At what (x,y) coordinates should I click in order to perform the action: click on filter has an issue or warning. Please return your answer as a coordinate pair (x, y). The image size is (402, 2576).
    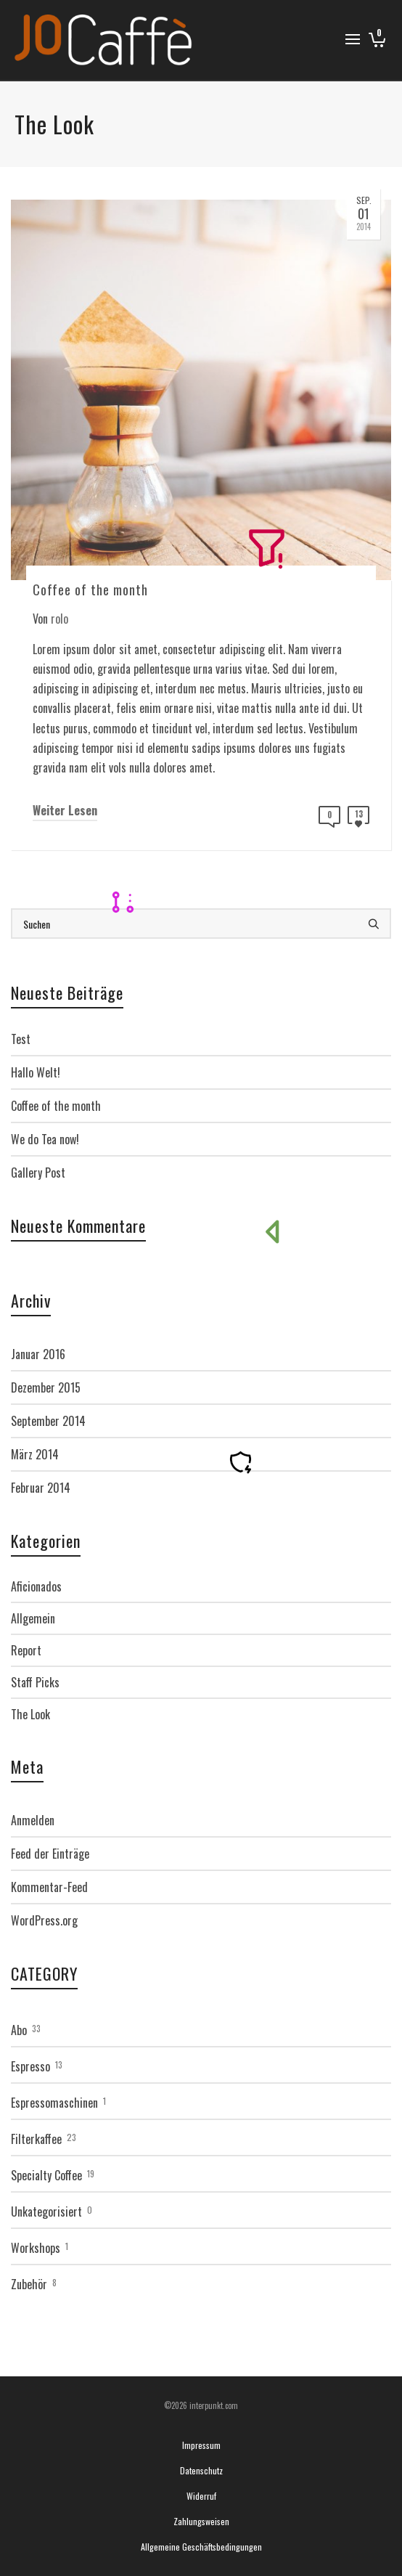
    Looking at the image, I should click on (266, 547).